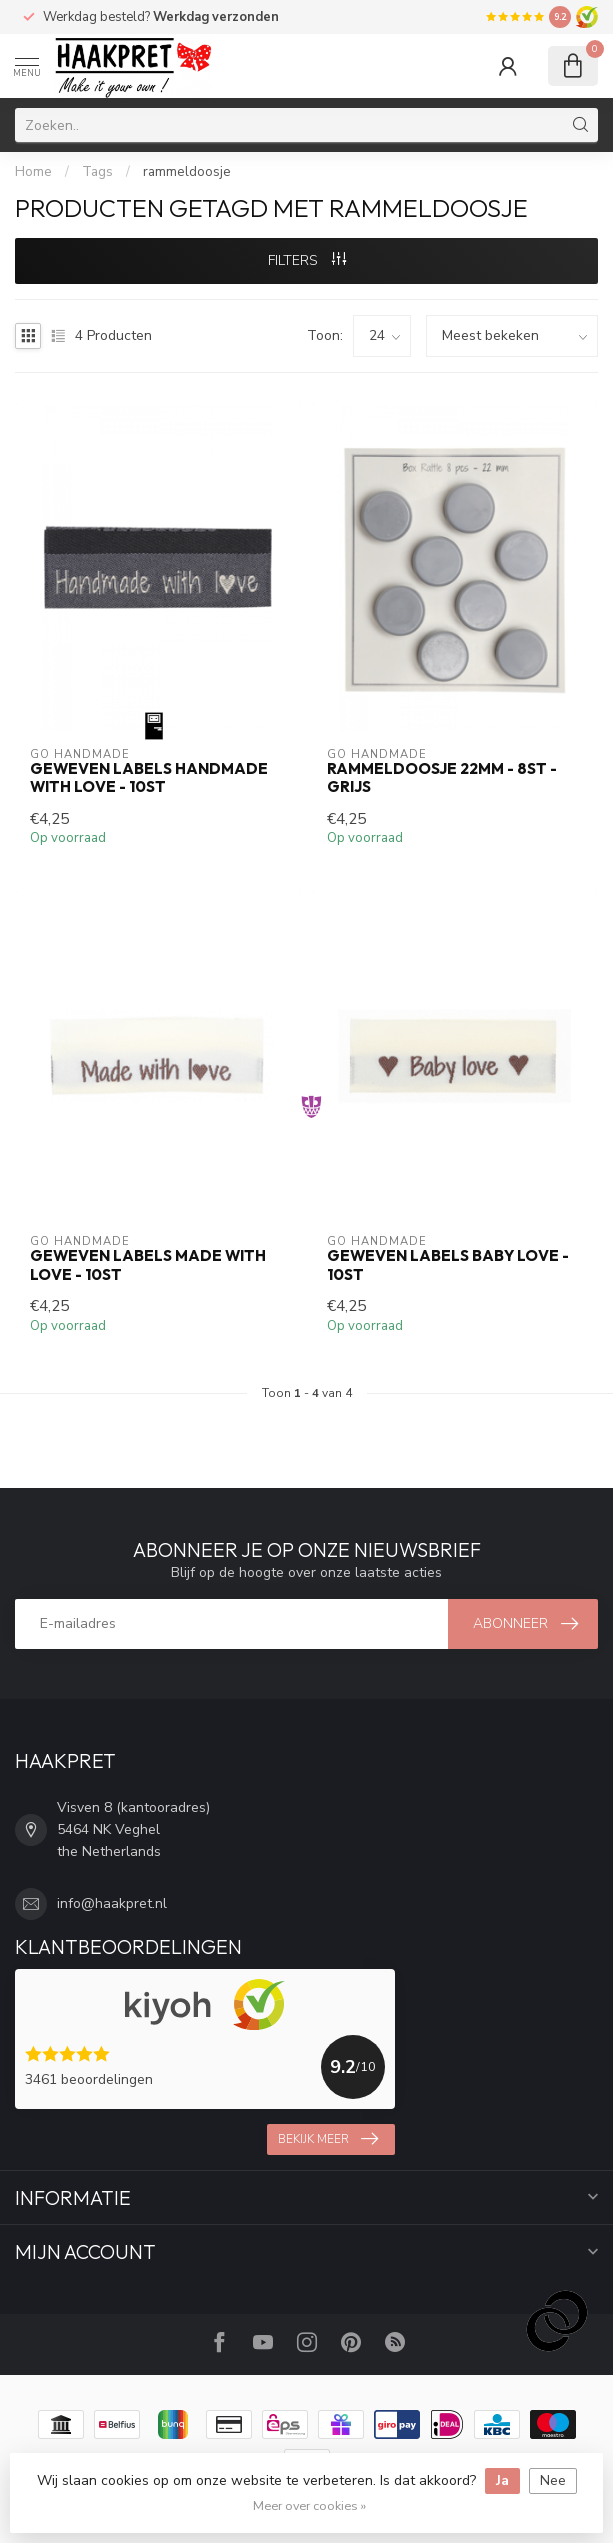  I want to click on access tribal or cultural themed game content, so click(311, 1107).